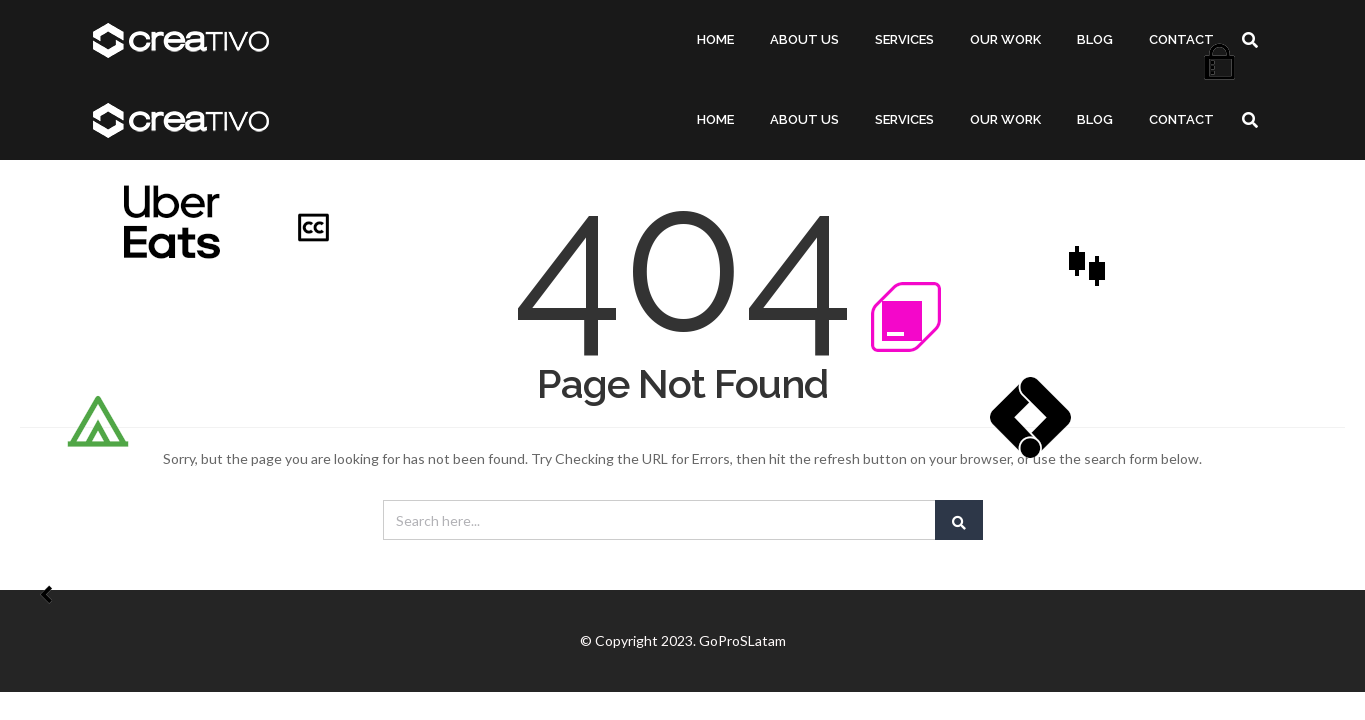 Image resolution: width=1365 pixels, height=720 pixels. Describe the element at coordinates (46, 594) in the screenshot. I see `navigate to the previous item or screen` at that location.